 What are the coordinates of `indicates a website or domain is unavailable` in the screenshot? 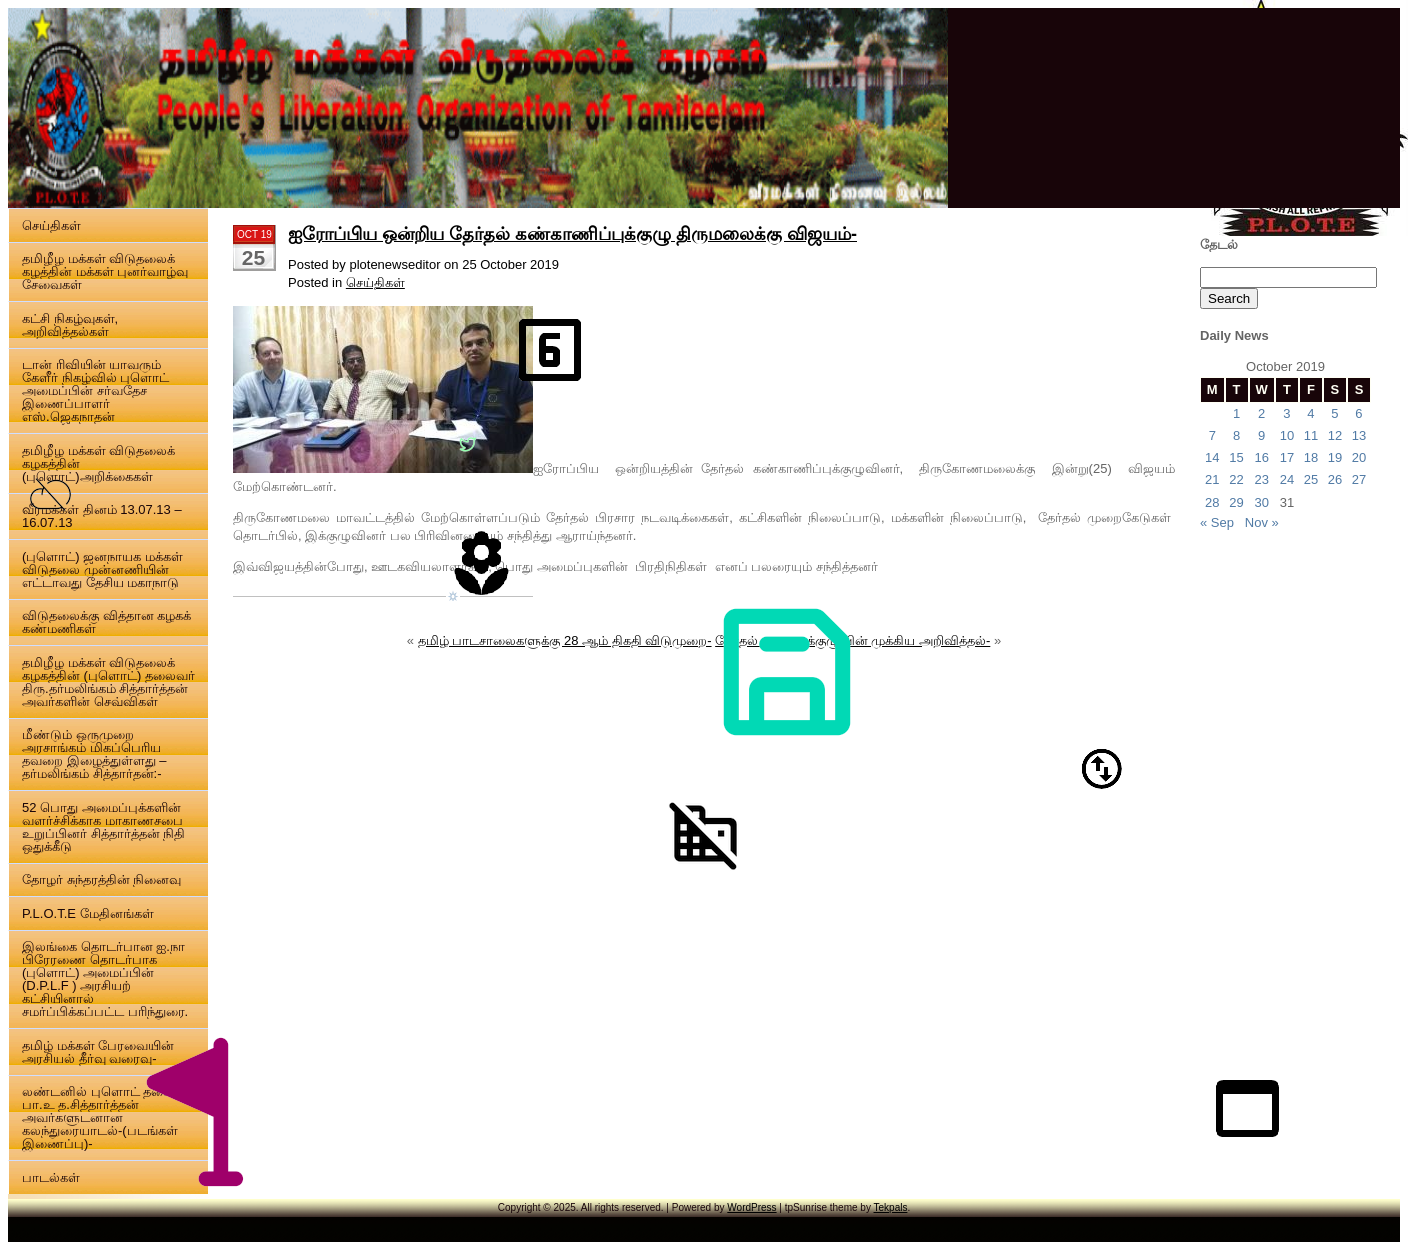 It's located at (705, 833).